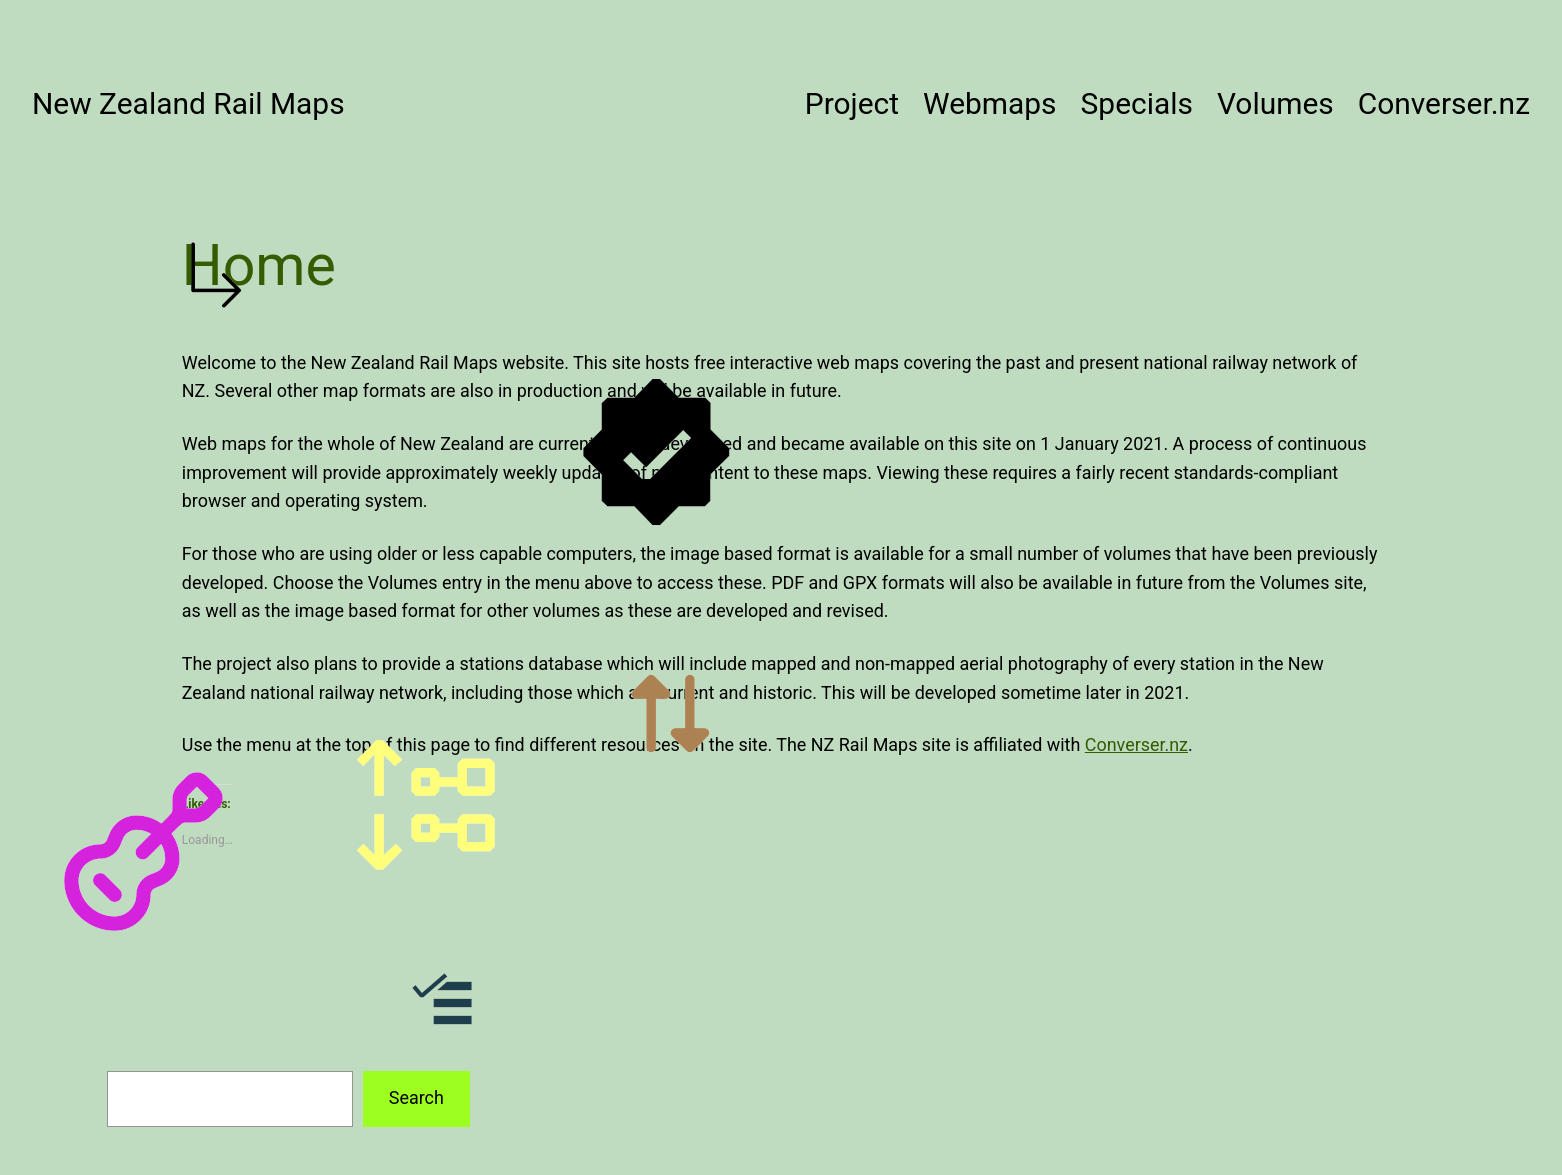 The image size is (1562, 1175). Describe the element at coordinates (656, 452) in the screenshot. I see `indicates a verified or authenticated account` at that location.